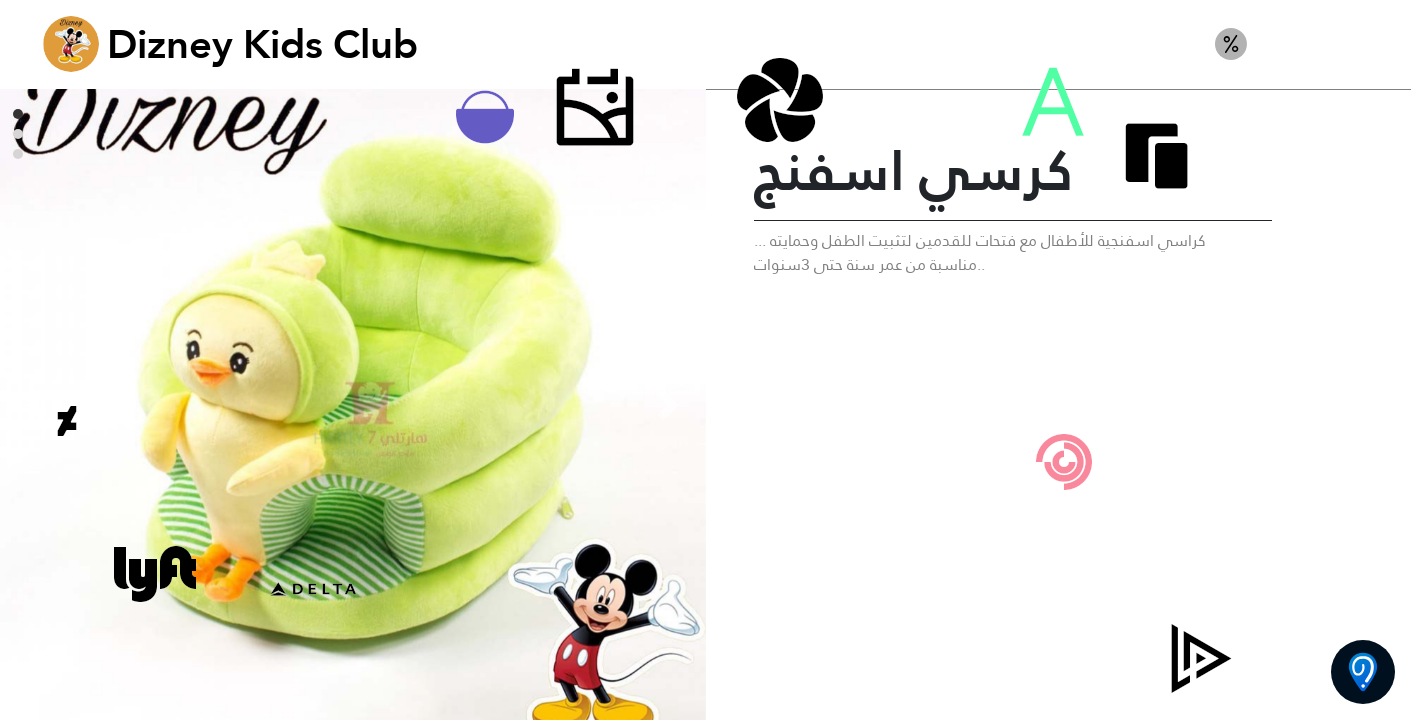  What do you see at coordinates (67, 421) in the screenshot?
I see `open DeviantArt app or website` at bounding box center [67, 421].